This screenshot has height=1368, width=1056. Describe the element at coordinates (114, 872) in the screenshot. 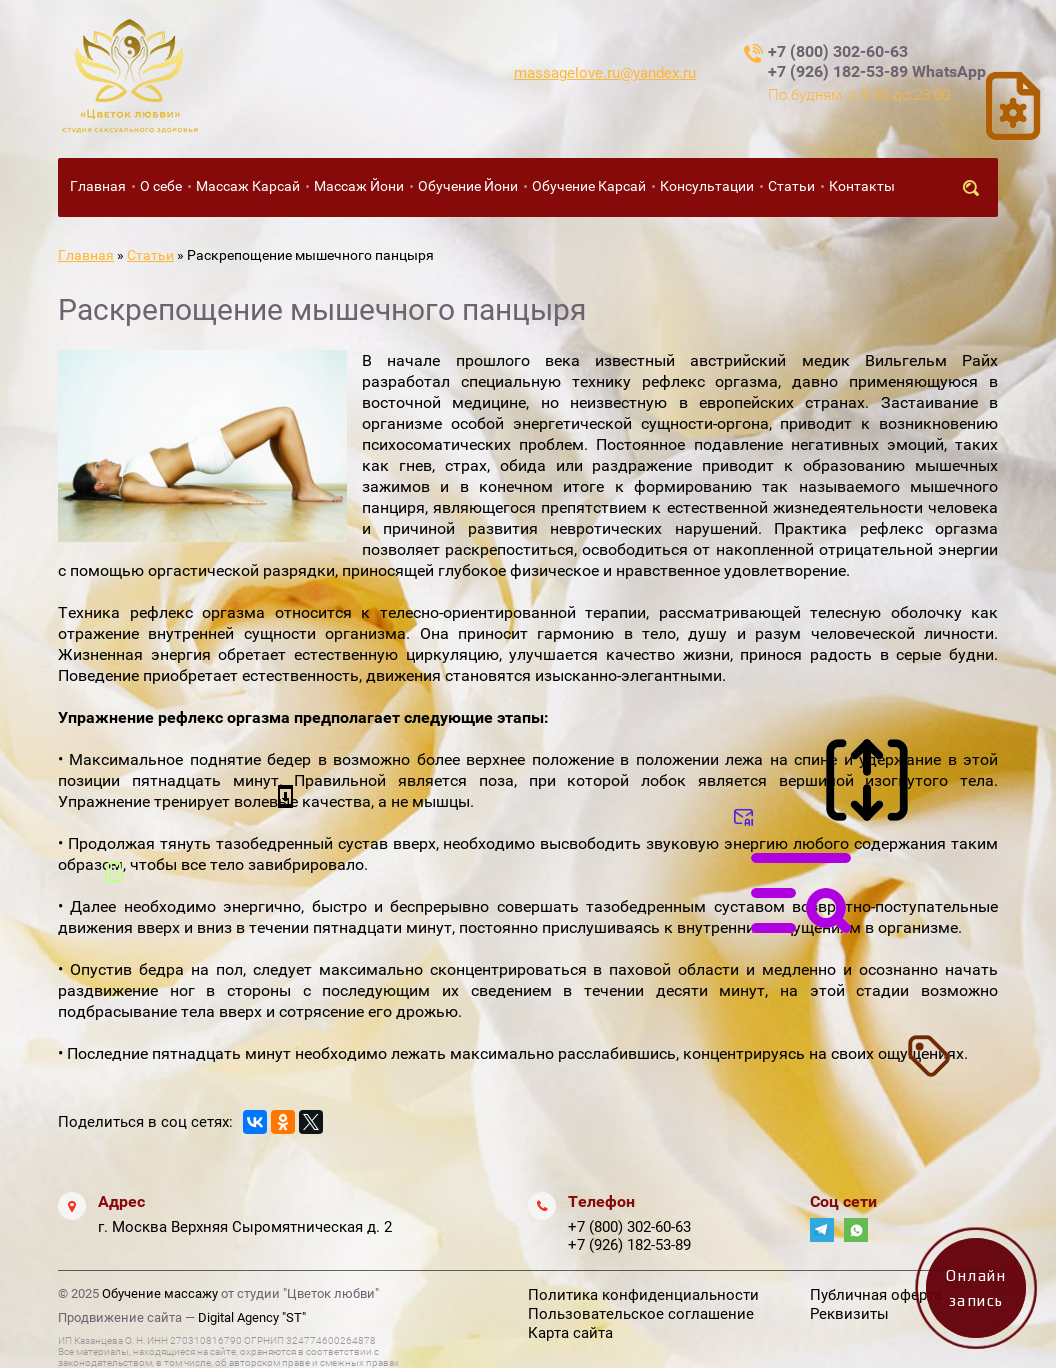

I see `view your shopping bag` at that location.